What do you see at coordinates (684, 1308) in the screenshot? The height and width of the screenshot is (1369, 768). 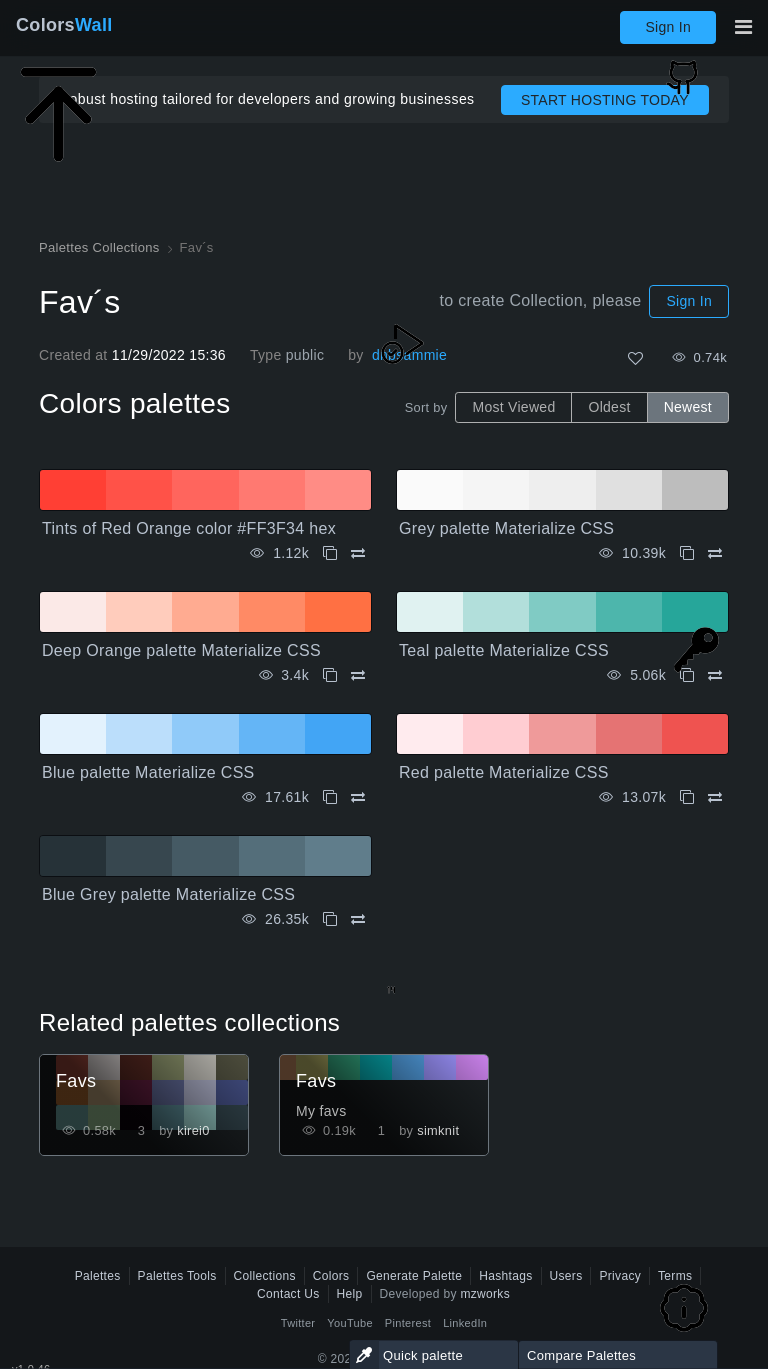 I see `view information or details` at bounding box center [684, 1308].